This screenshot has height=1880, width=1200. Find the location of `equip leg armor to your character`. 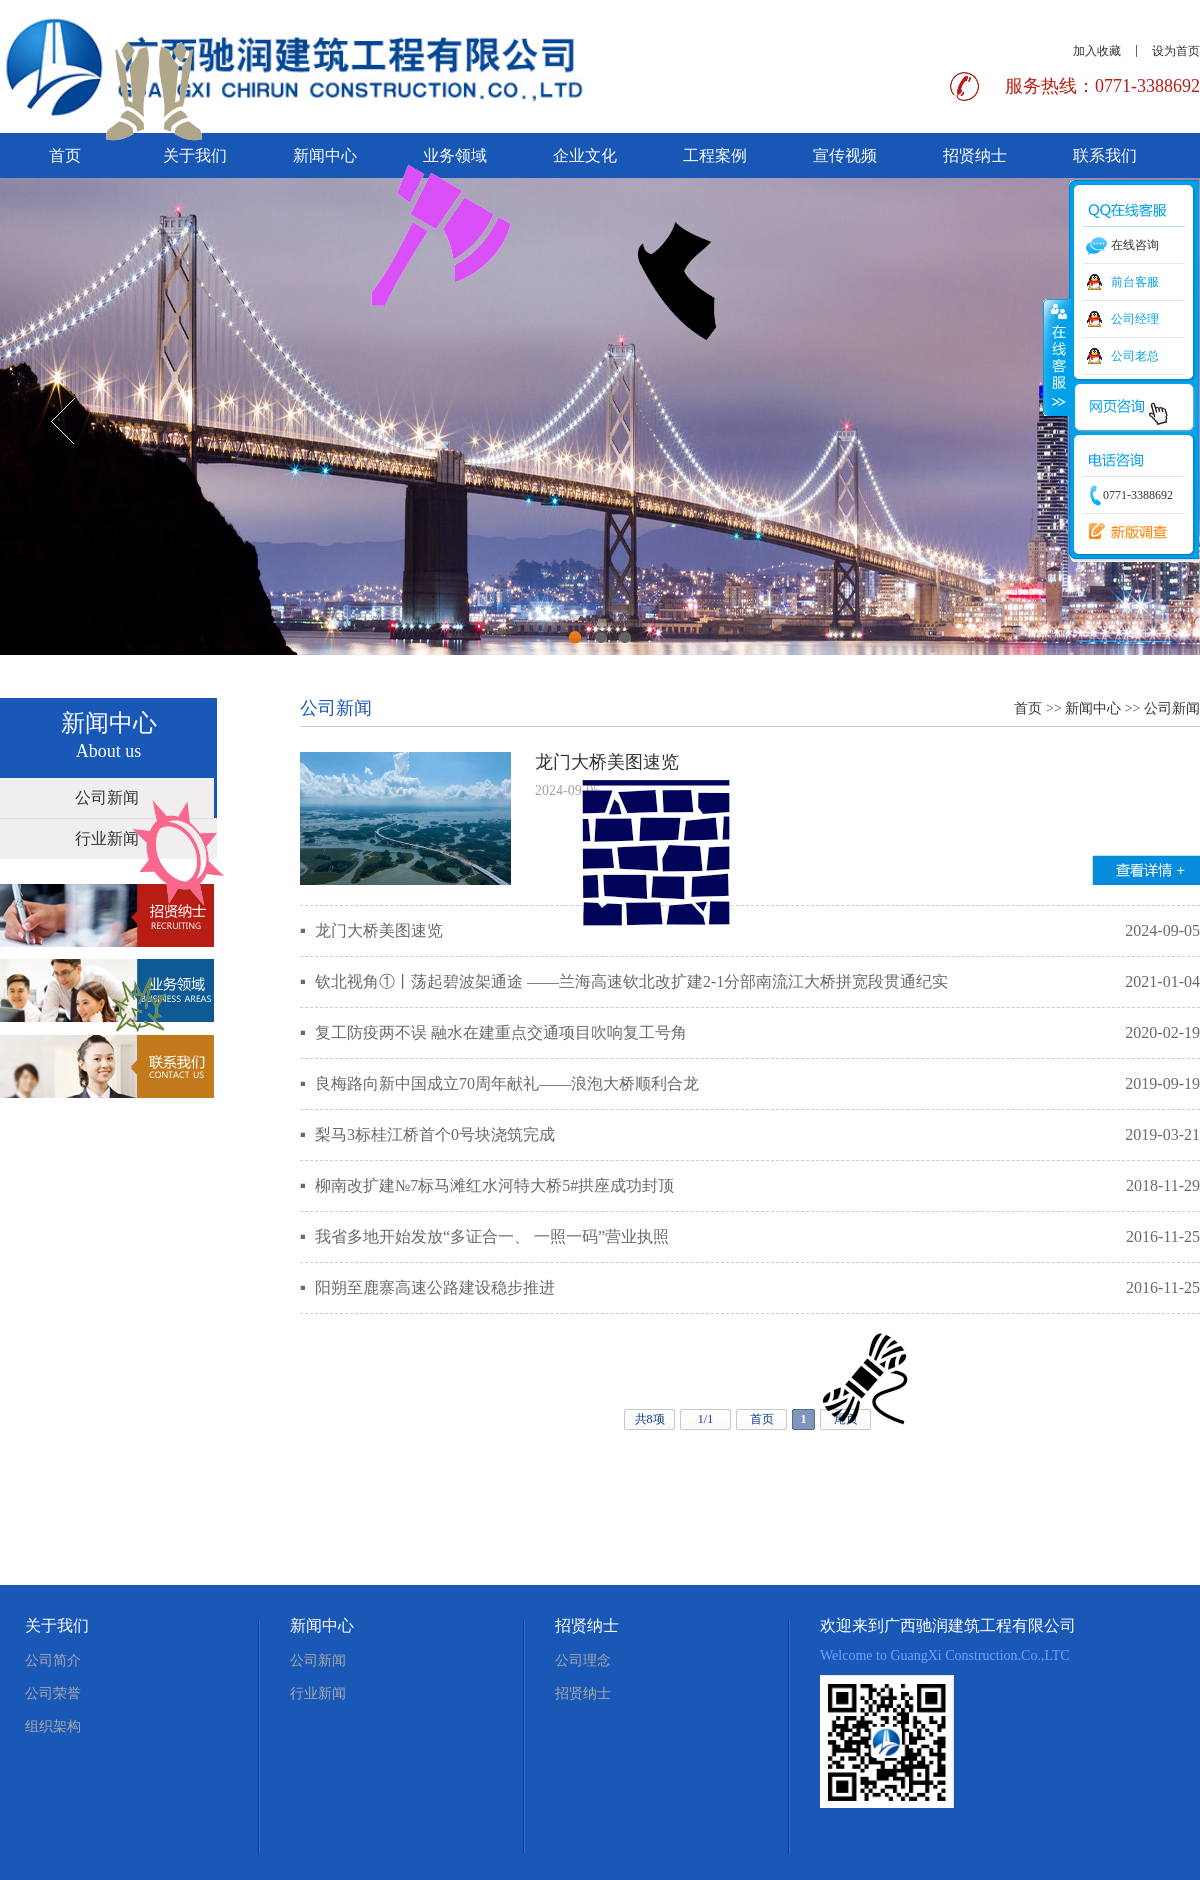

equip leg armor to your character is located at coordinates (154, 91).